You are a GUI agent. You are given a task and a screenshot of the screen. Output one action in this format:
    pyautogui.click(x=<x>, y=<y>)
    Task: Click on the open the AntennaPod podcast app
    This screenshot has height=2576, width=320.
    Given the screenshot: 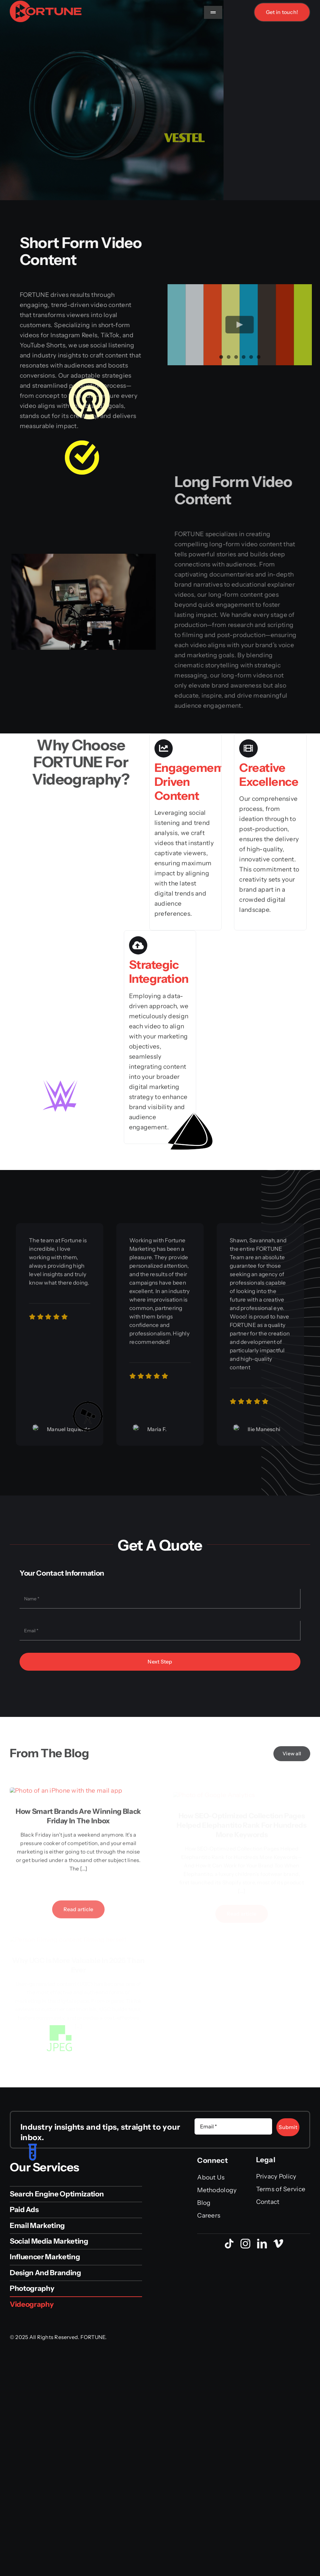 What is the action you would take?
    pyautogui.click(x=89, y=399)
    